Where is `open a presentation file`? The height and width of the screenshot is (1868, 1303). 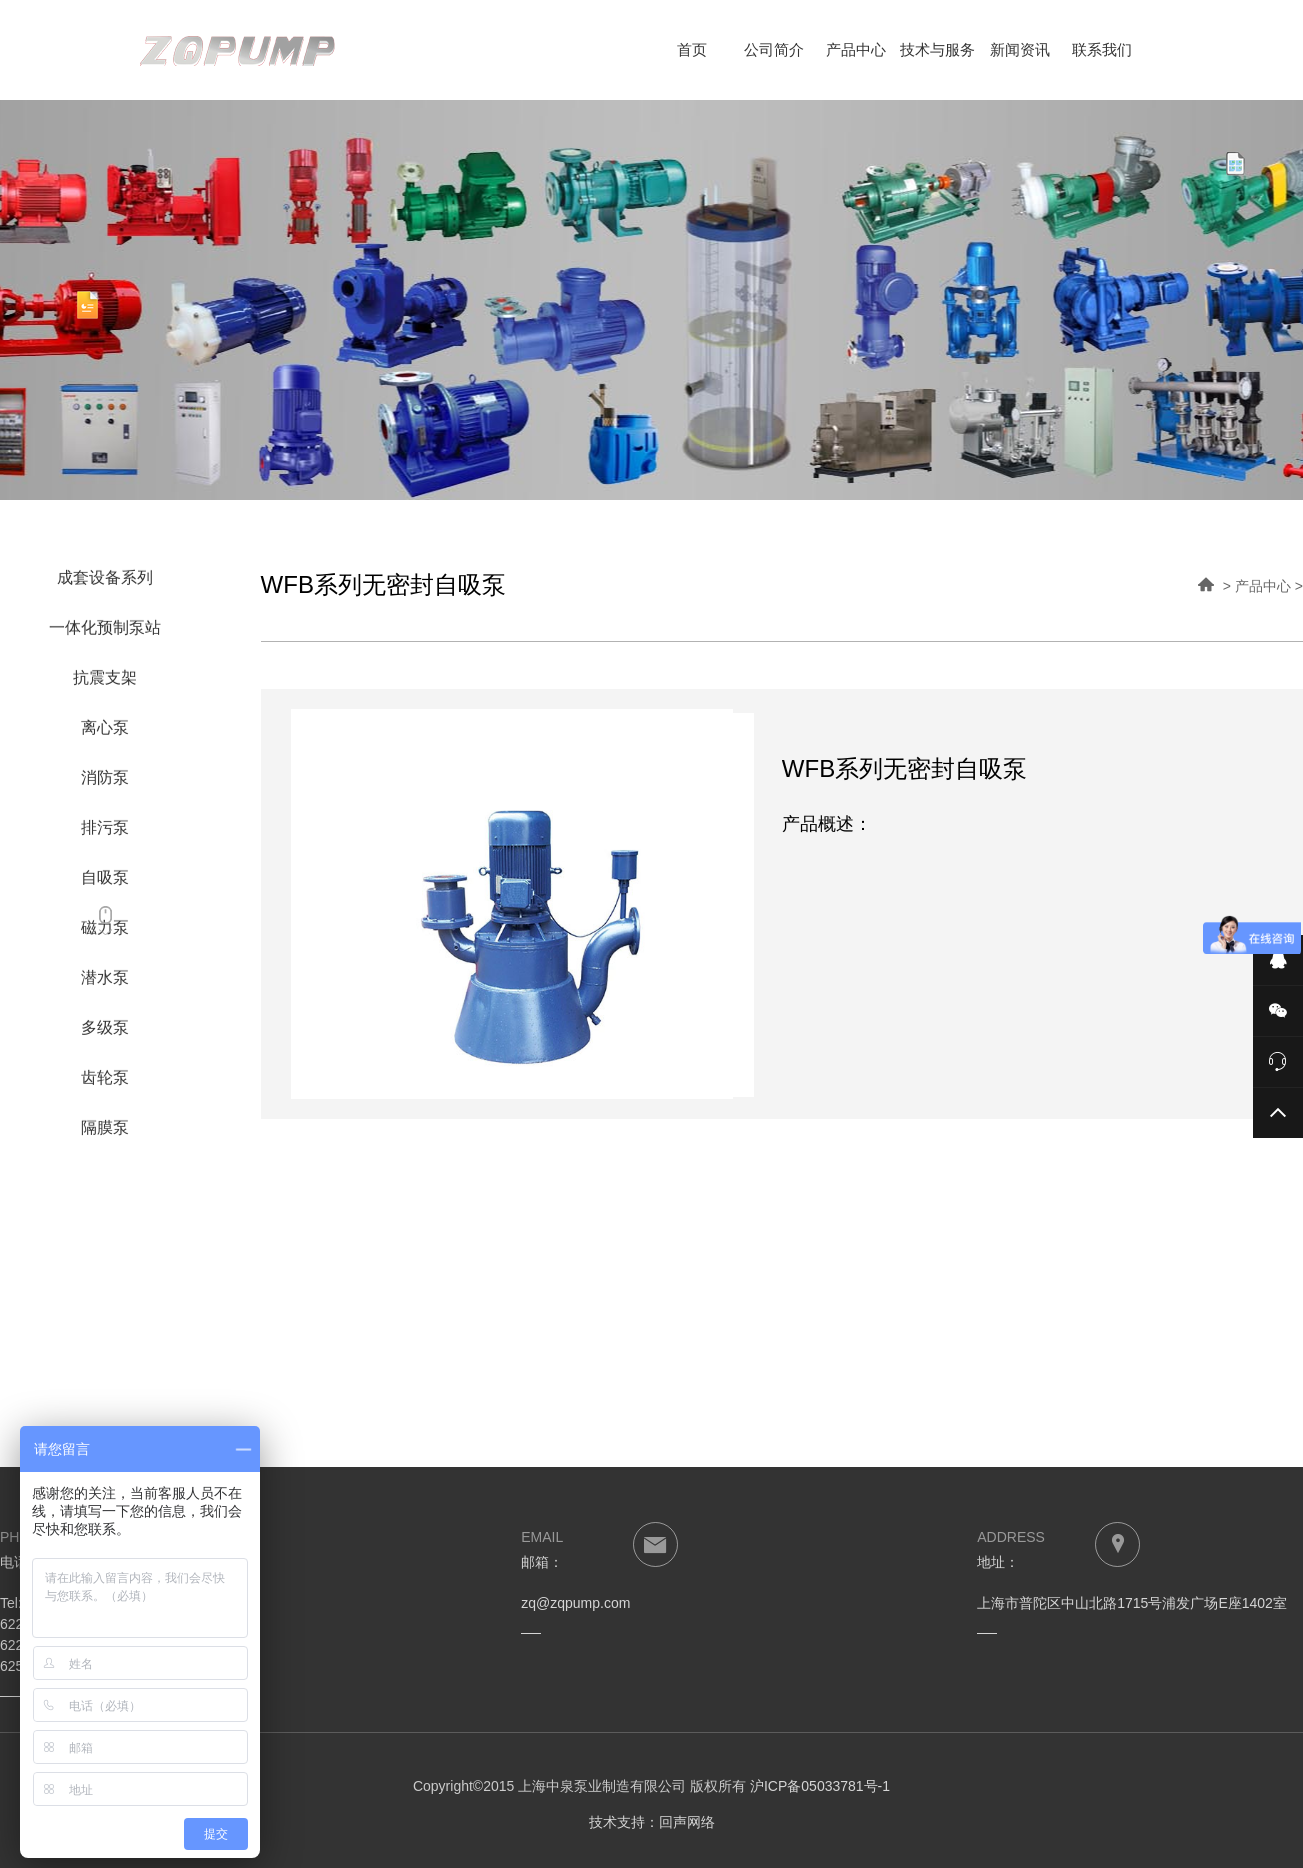 open a presentation file is located at coordinates (87, 305).